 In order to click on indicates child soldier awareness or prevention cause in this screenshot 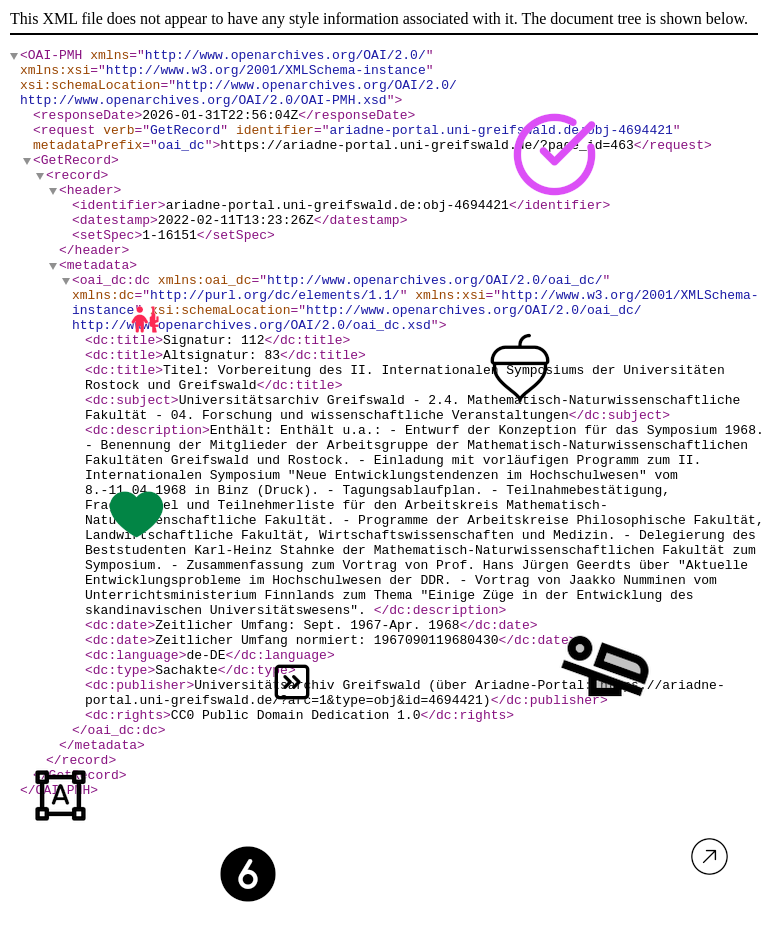, I will do `click(145, 319)`.